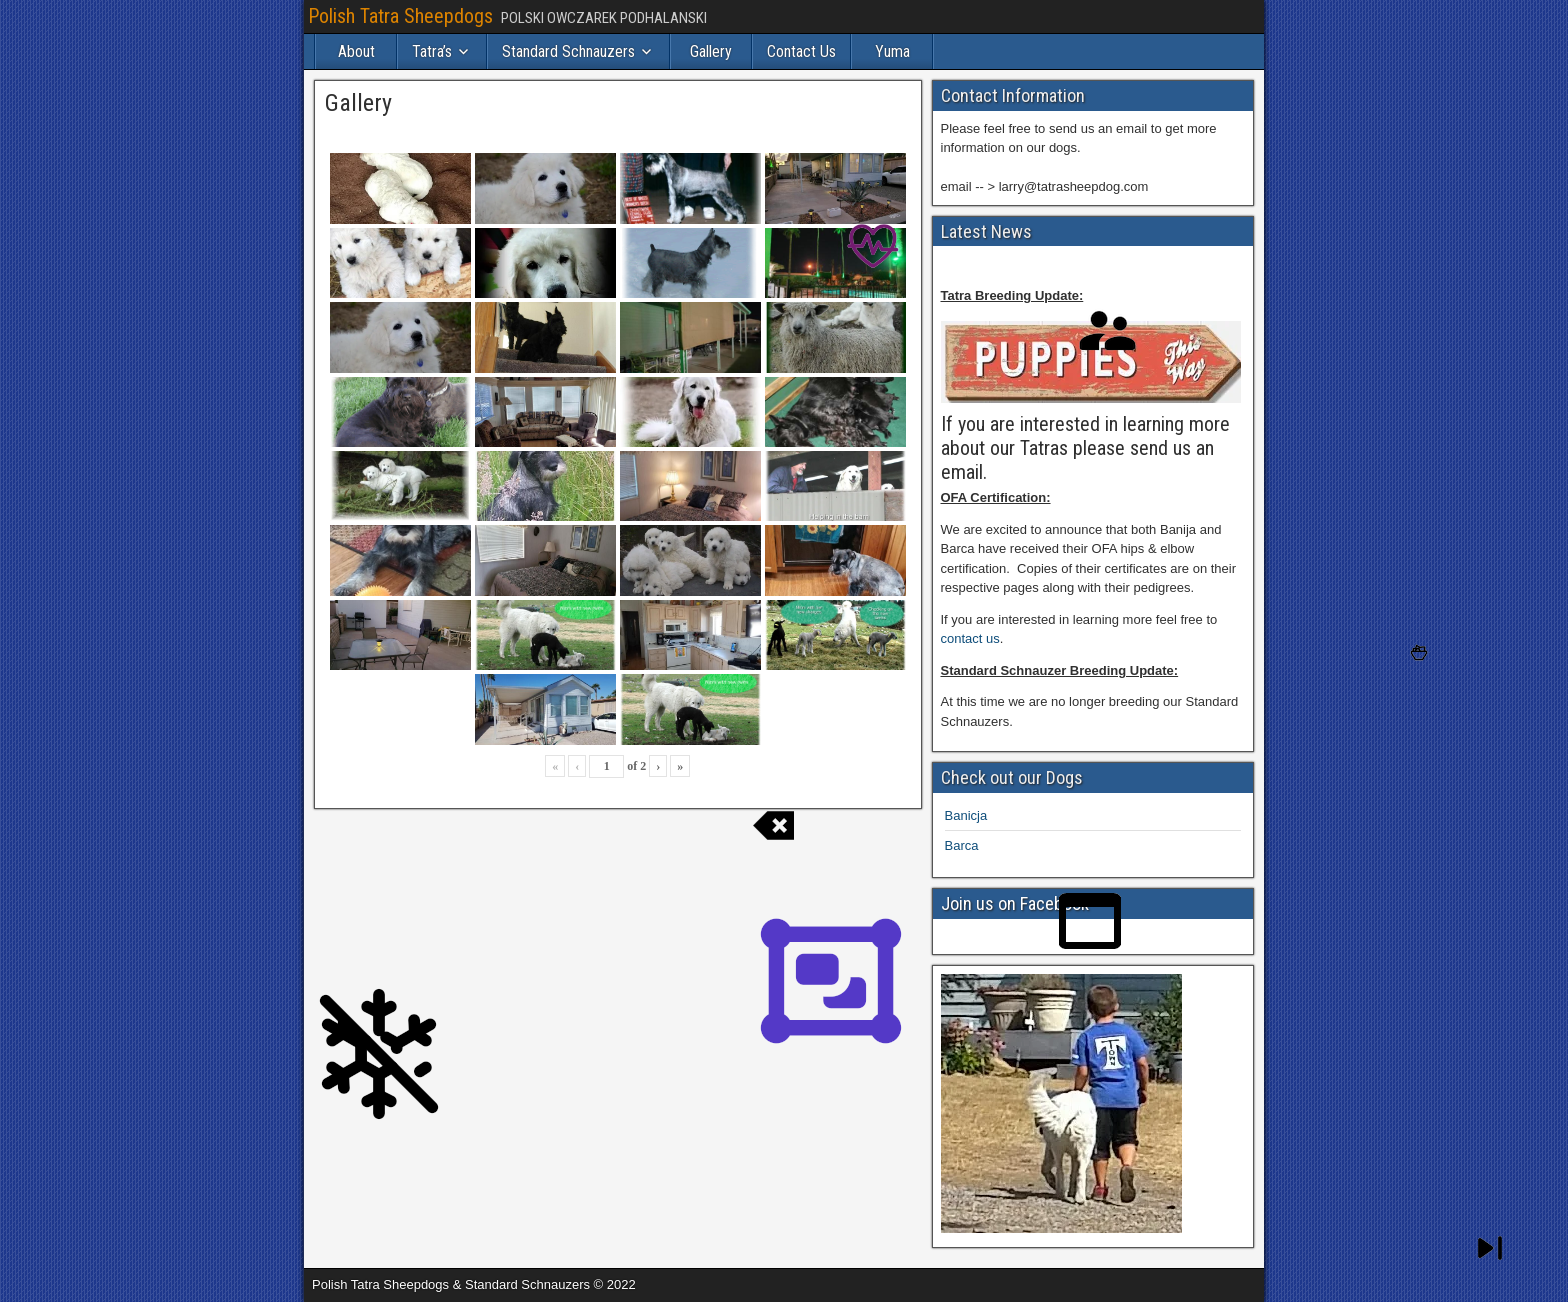 This screenshot has width=1568, height=1302. Describe the element at coordinates (873, 246) in the screenshot. I see `access fitness tracking features` at that location.